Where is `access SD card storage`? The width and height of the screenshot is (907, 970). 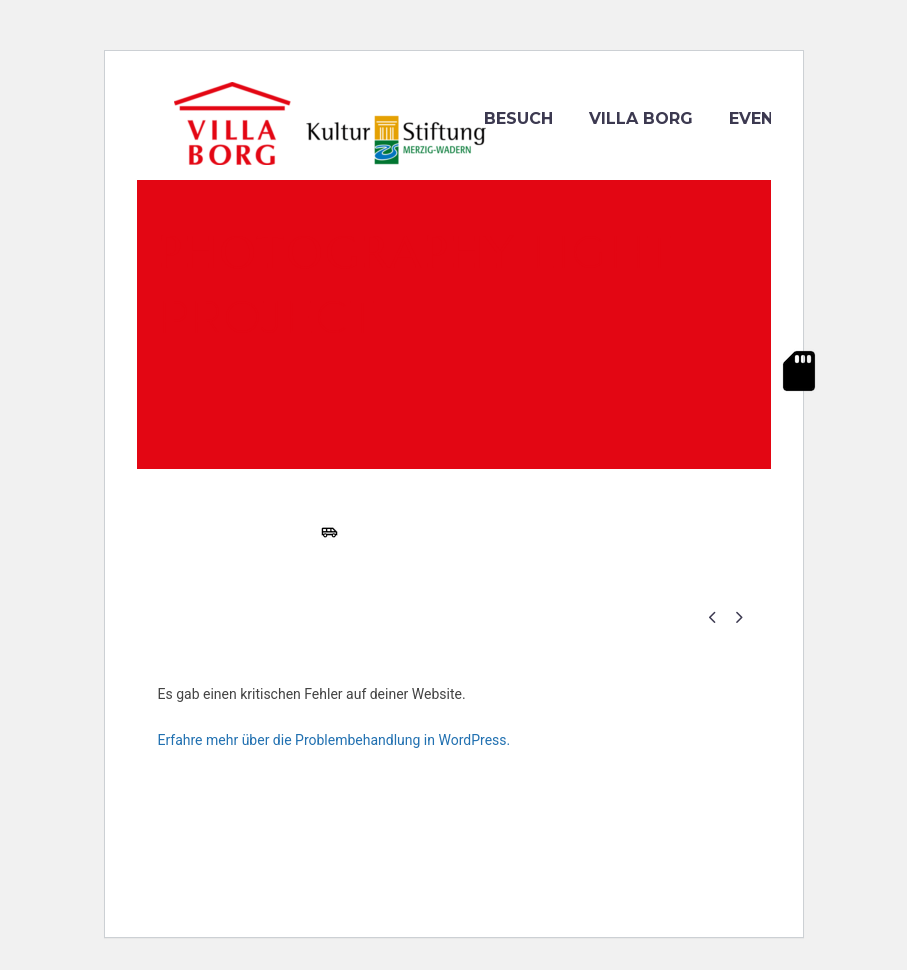 access SD card storage is located at coordinates (799, 371).